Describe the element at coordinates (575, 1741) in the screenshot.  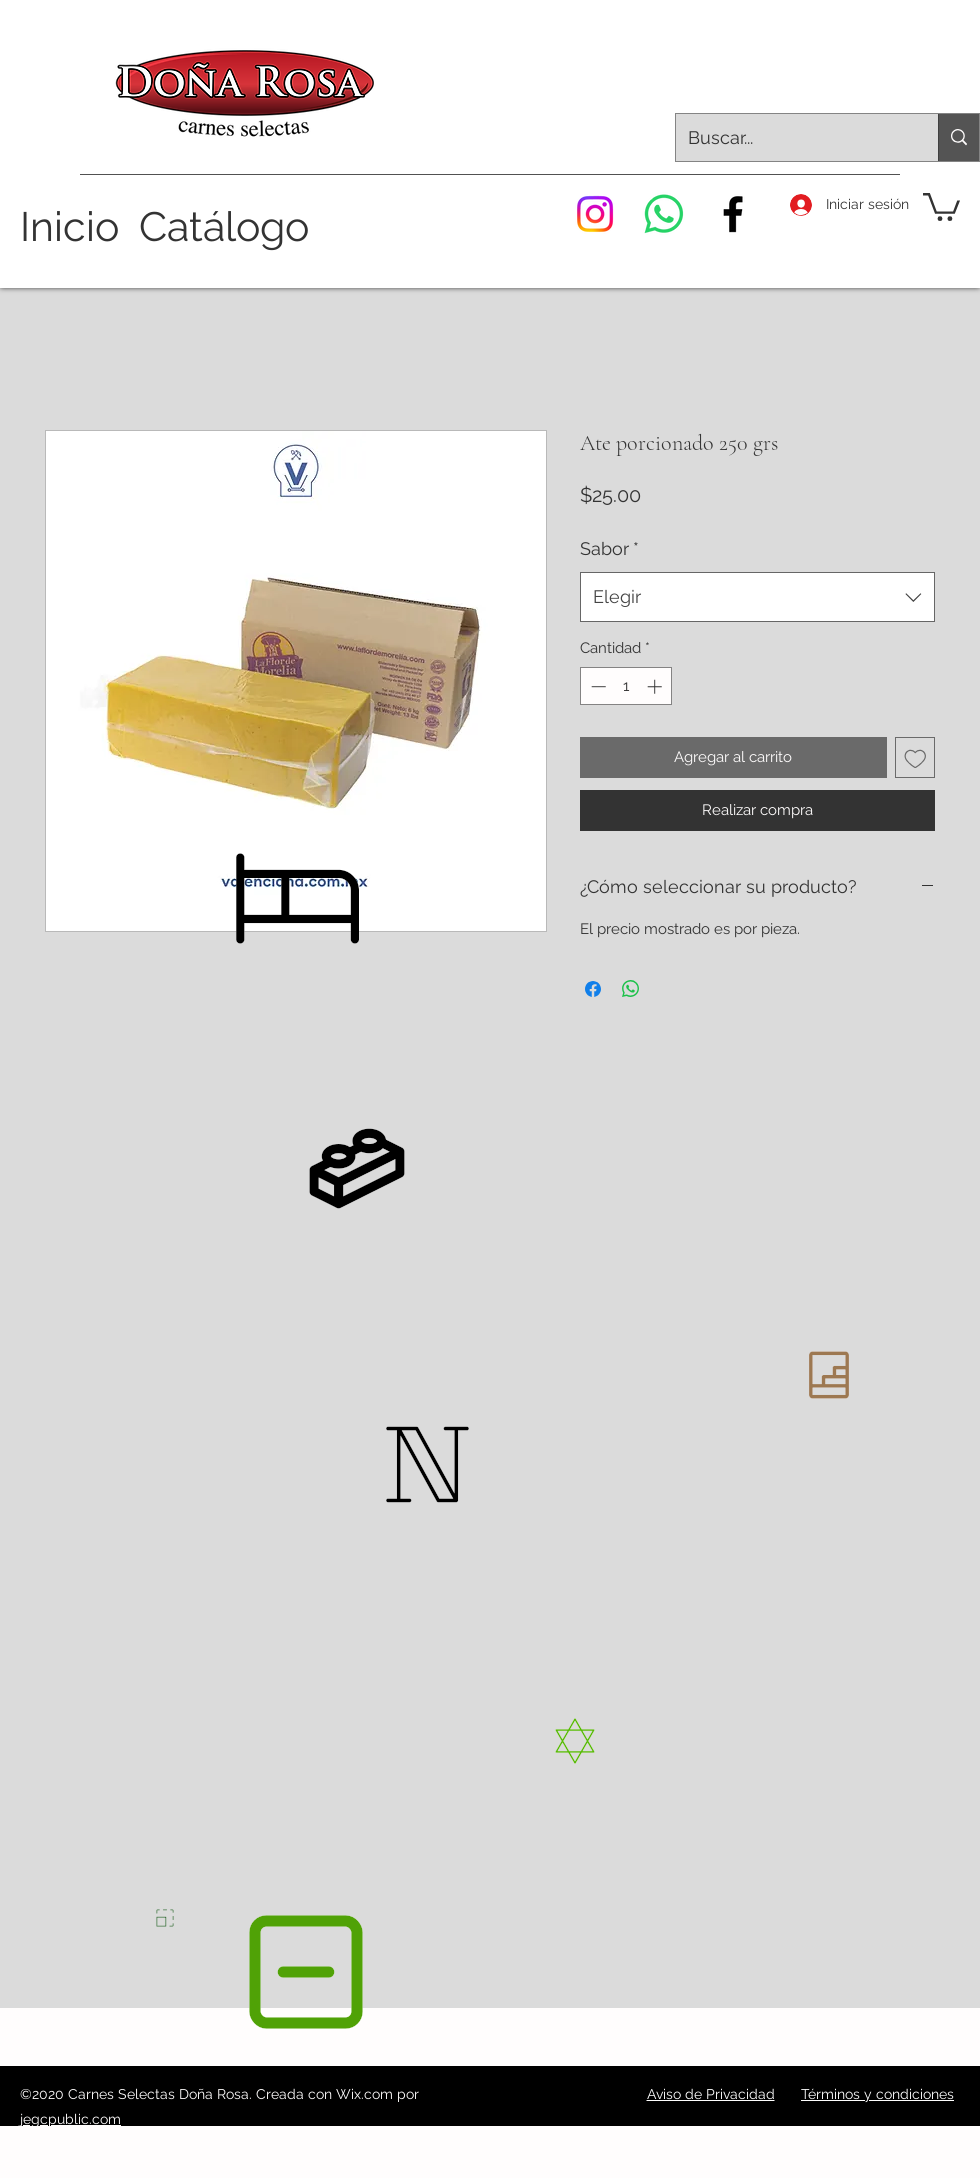
I see `indicates Jewish religious content or services` at that location.